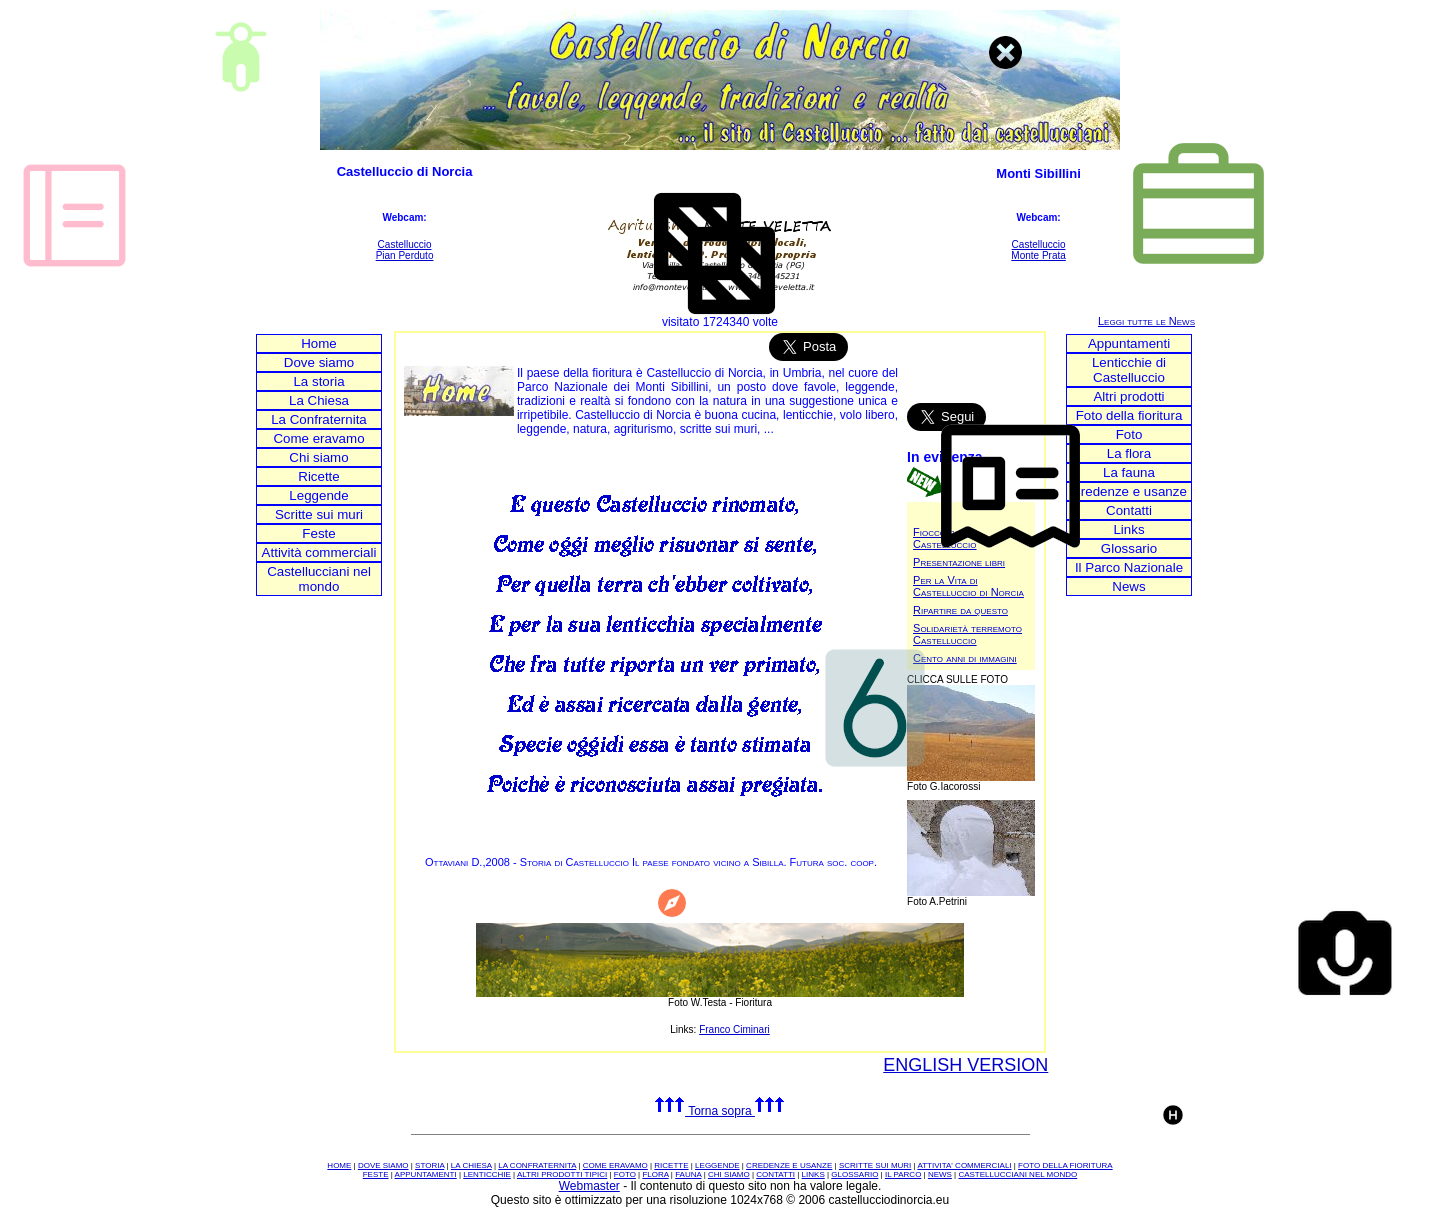  What do you see at coordinates (241, 57) in the screenshot?
I see `select moped or scooter delivery option` at bounding box center [241, 57].